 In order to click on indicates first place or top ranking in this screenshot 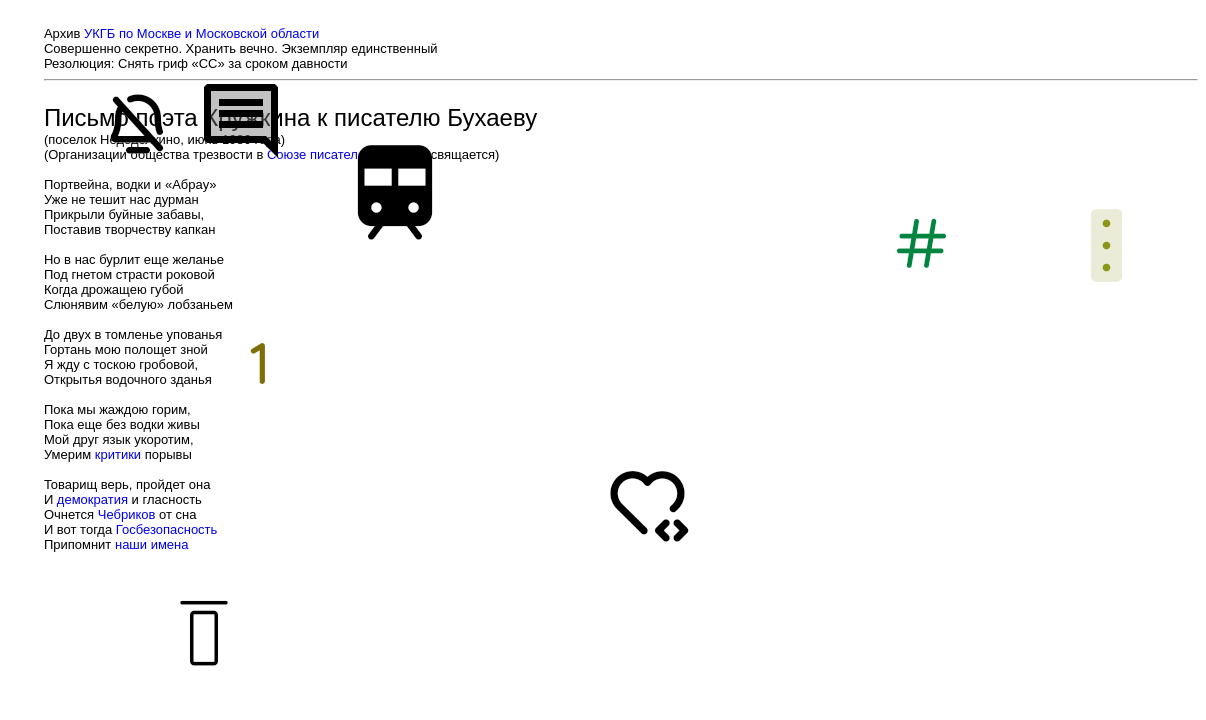, I will do `click(260, 363)`.